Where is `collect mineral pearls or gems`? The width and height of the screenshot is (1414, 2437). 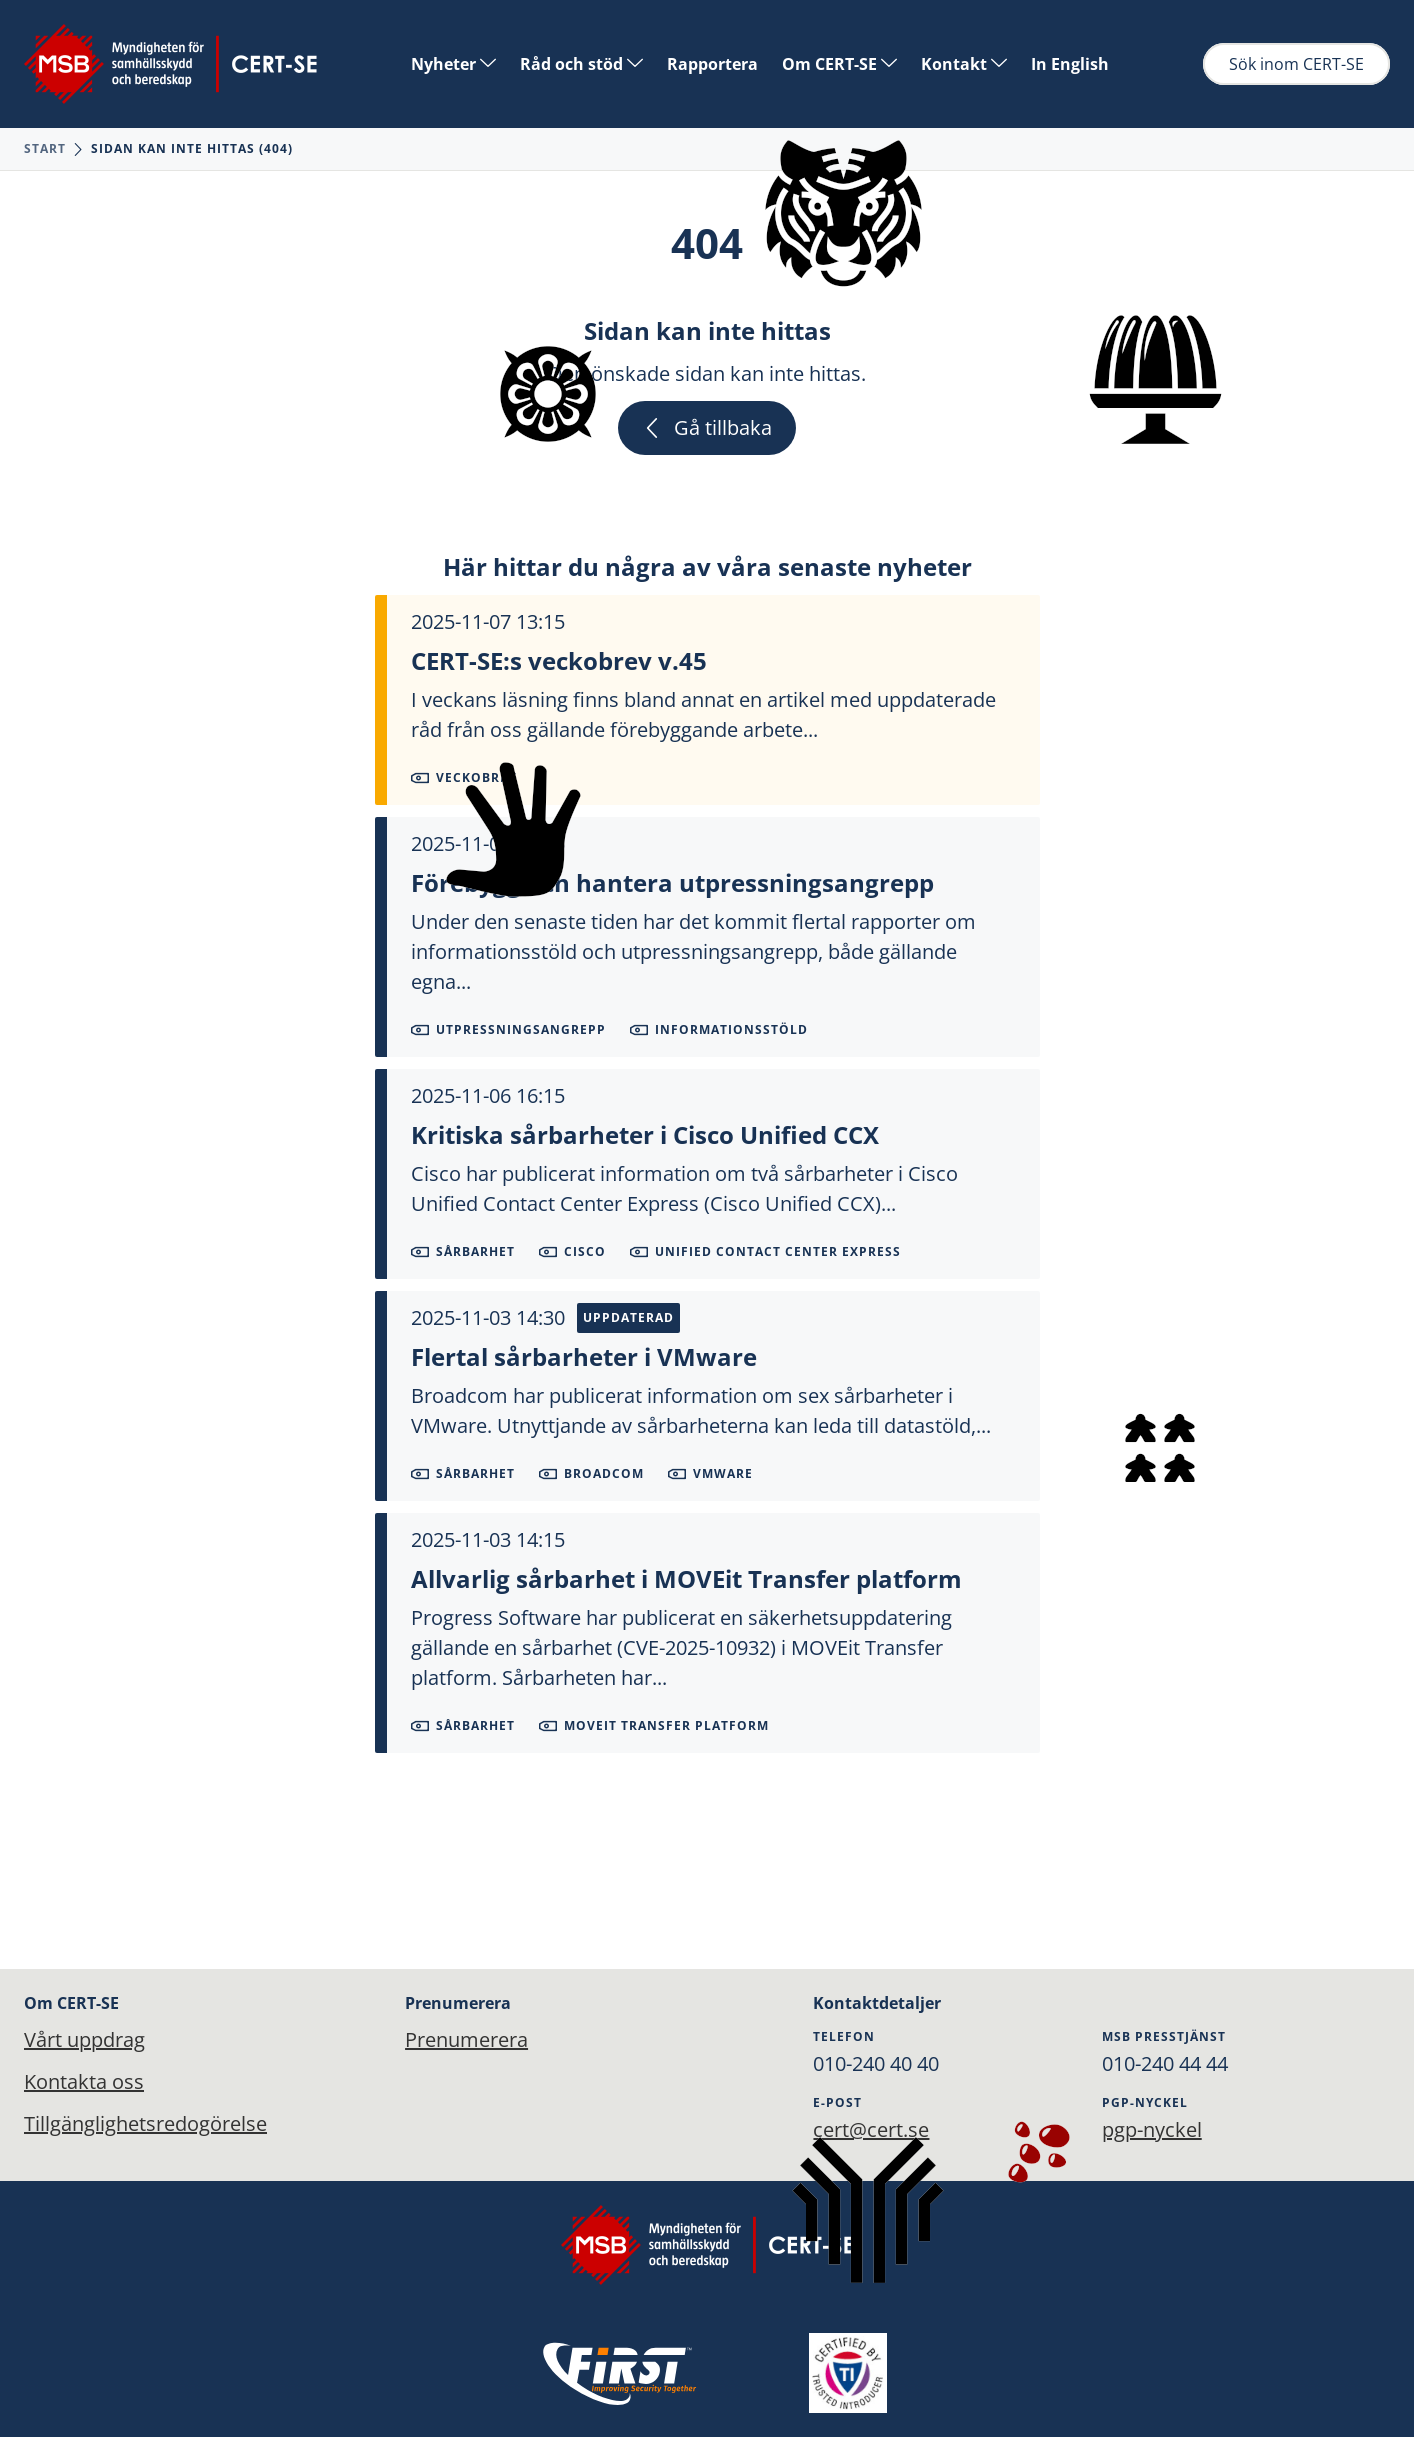 collect mineral pearls or gems is located at coordinates (1039, 2152).